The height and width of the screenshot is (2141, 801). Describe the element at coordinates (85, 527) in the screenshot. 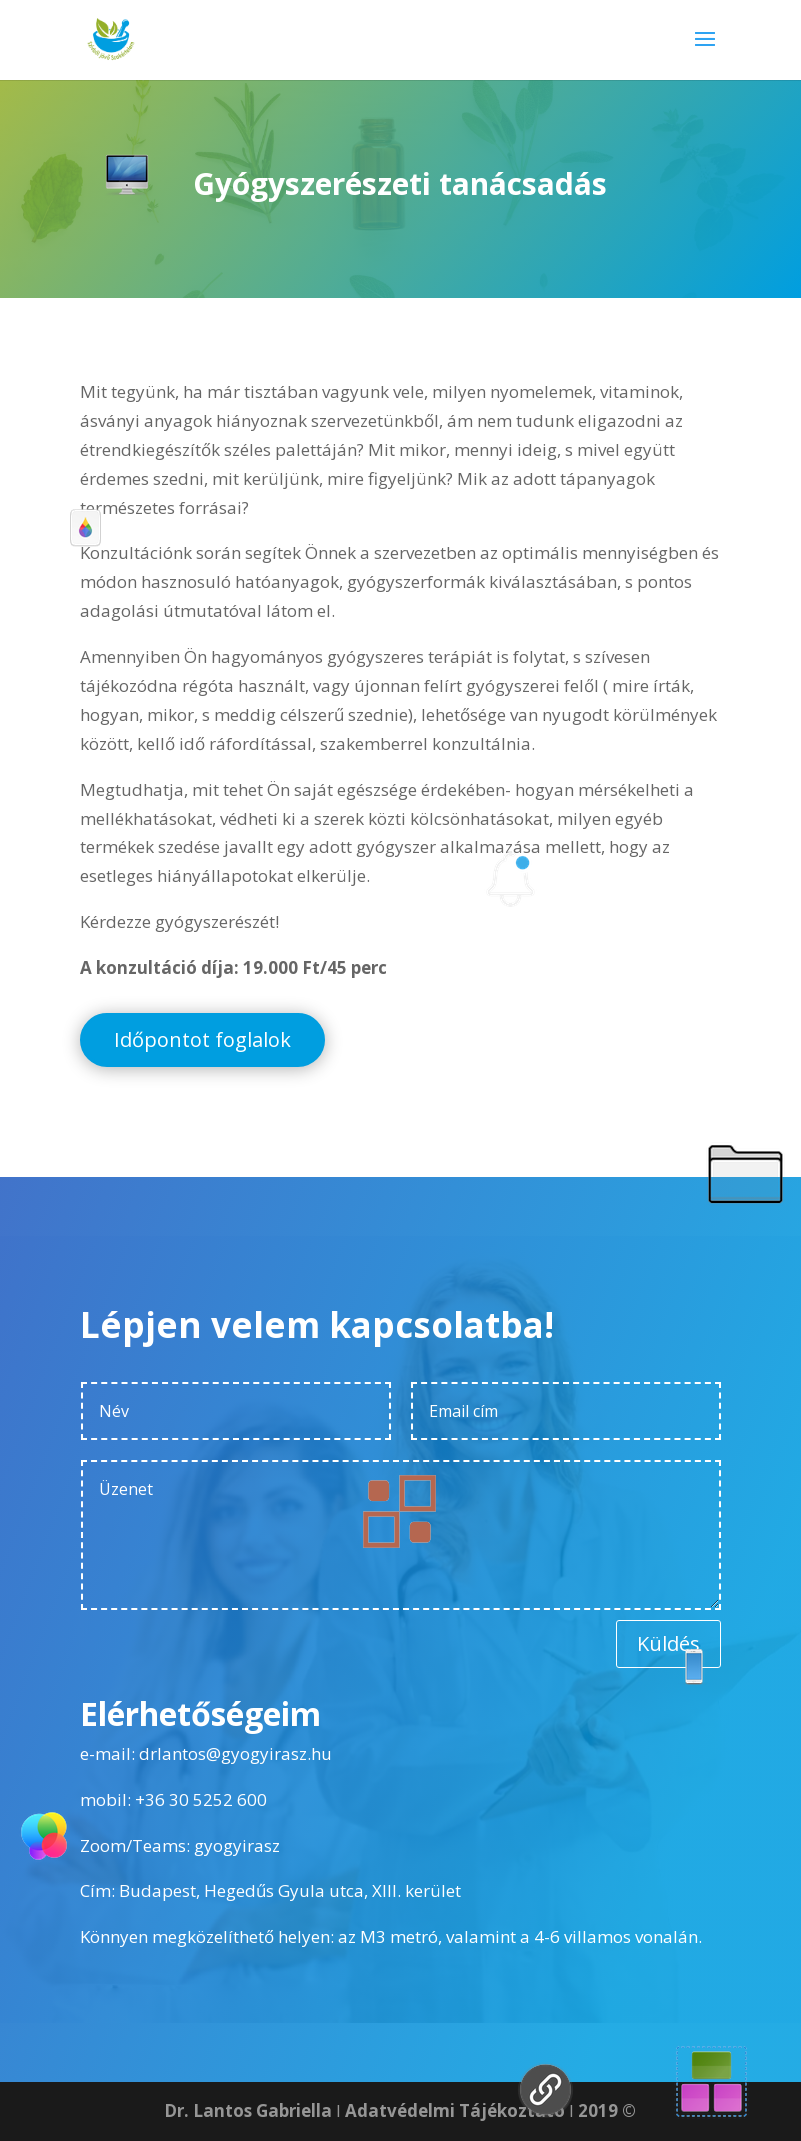

I see `file type for hardware monitoring sensor data` at that location.